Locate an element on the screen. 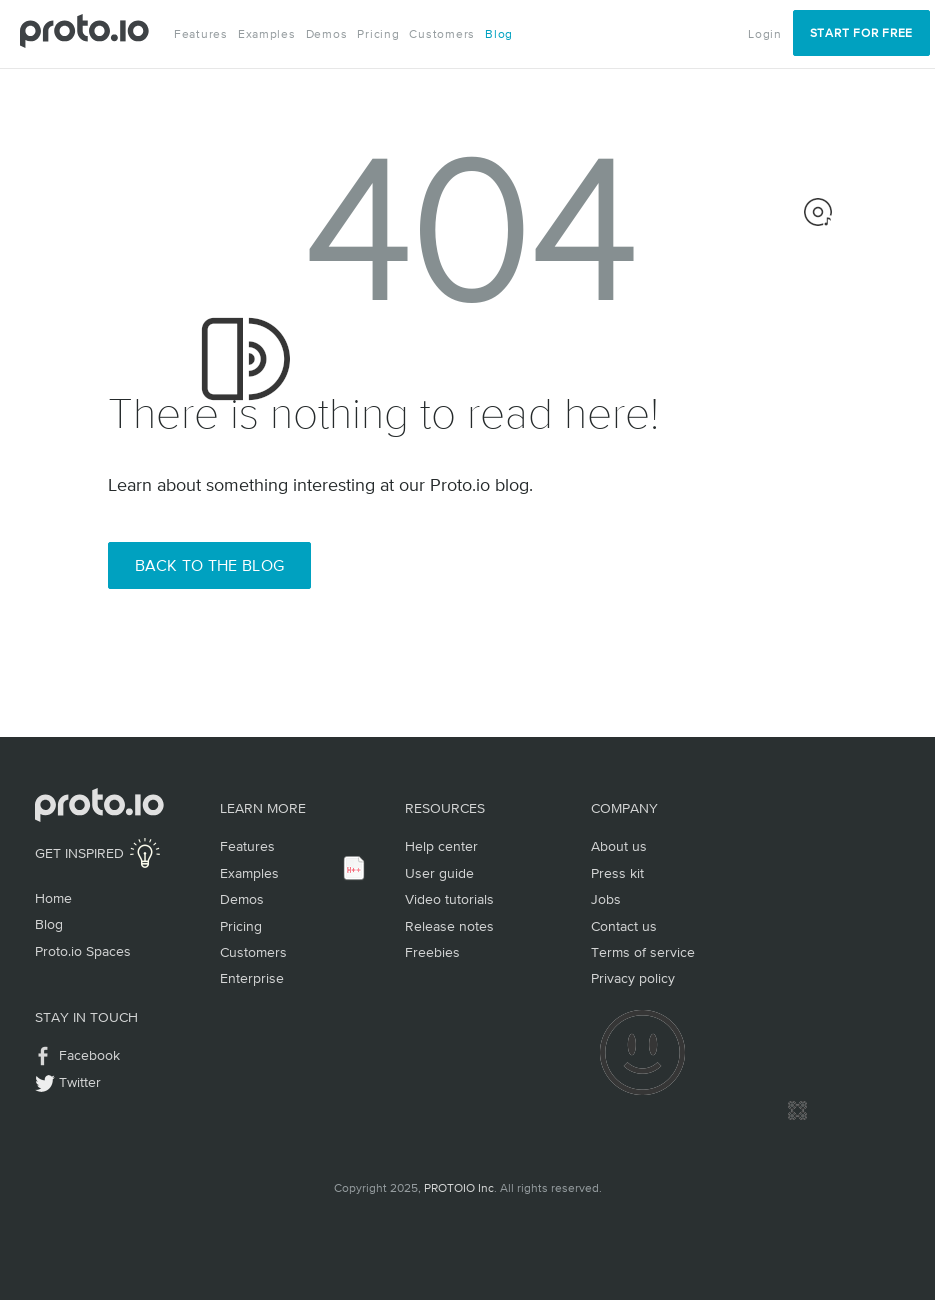 Image resolution: width=935 pixels, height=1300 pixels. audio CD or music disc is located at coordinates (818, 212).